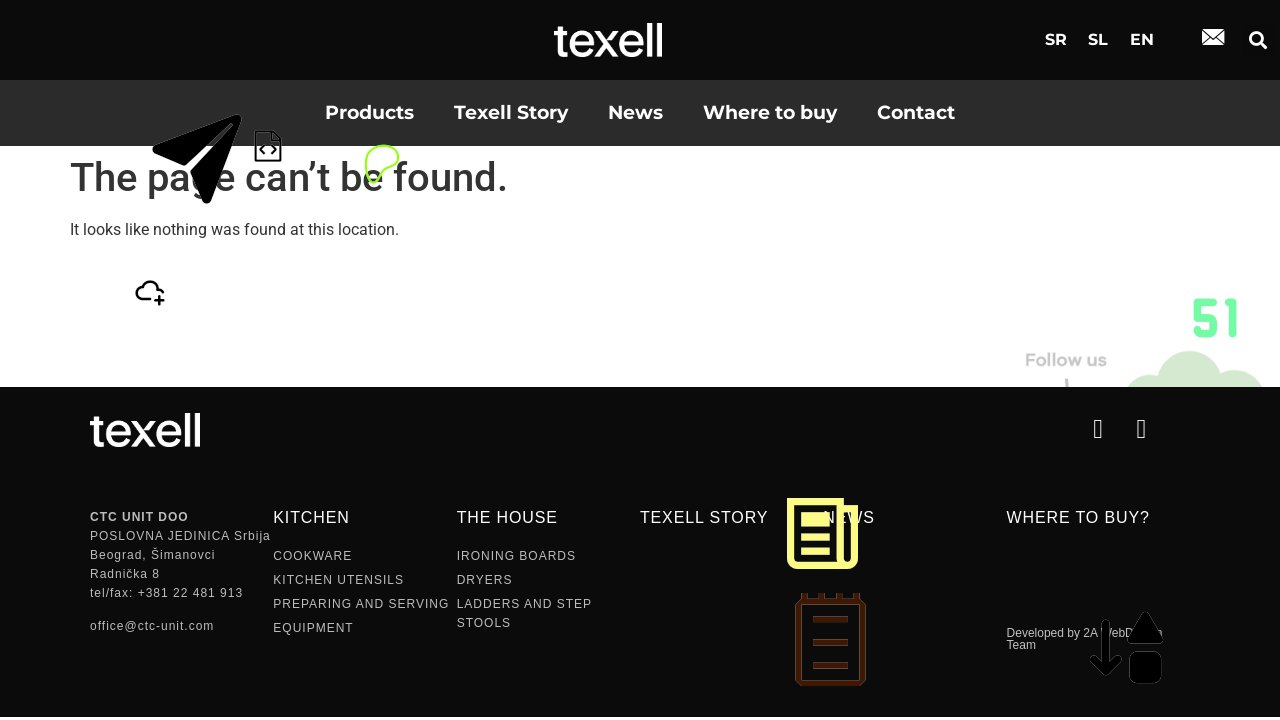 Image resolution: width=1280 pixels, height=720 pixels. I want to click on view output console or log, so click(830, 639).